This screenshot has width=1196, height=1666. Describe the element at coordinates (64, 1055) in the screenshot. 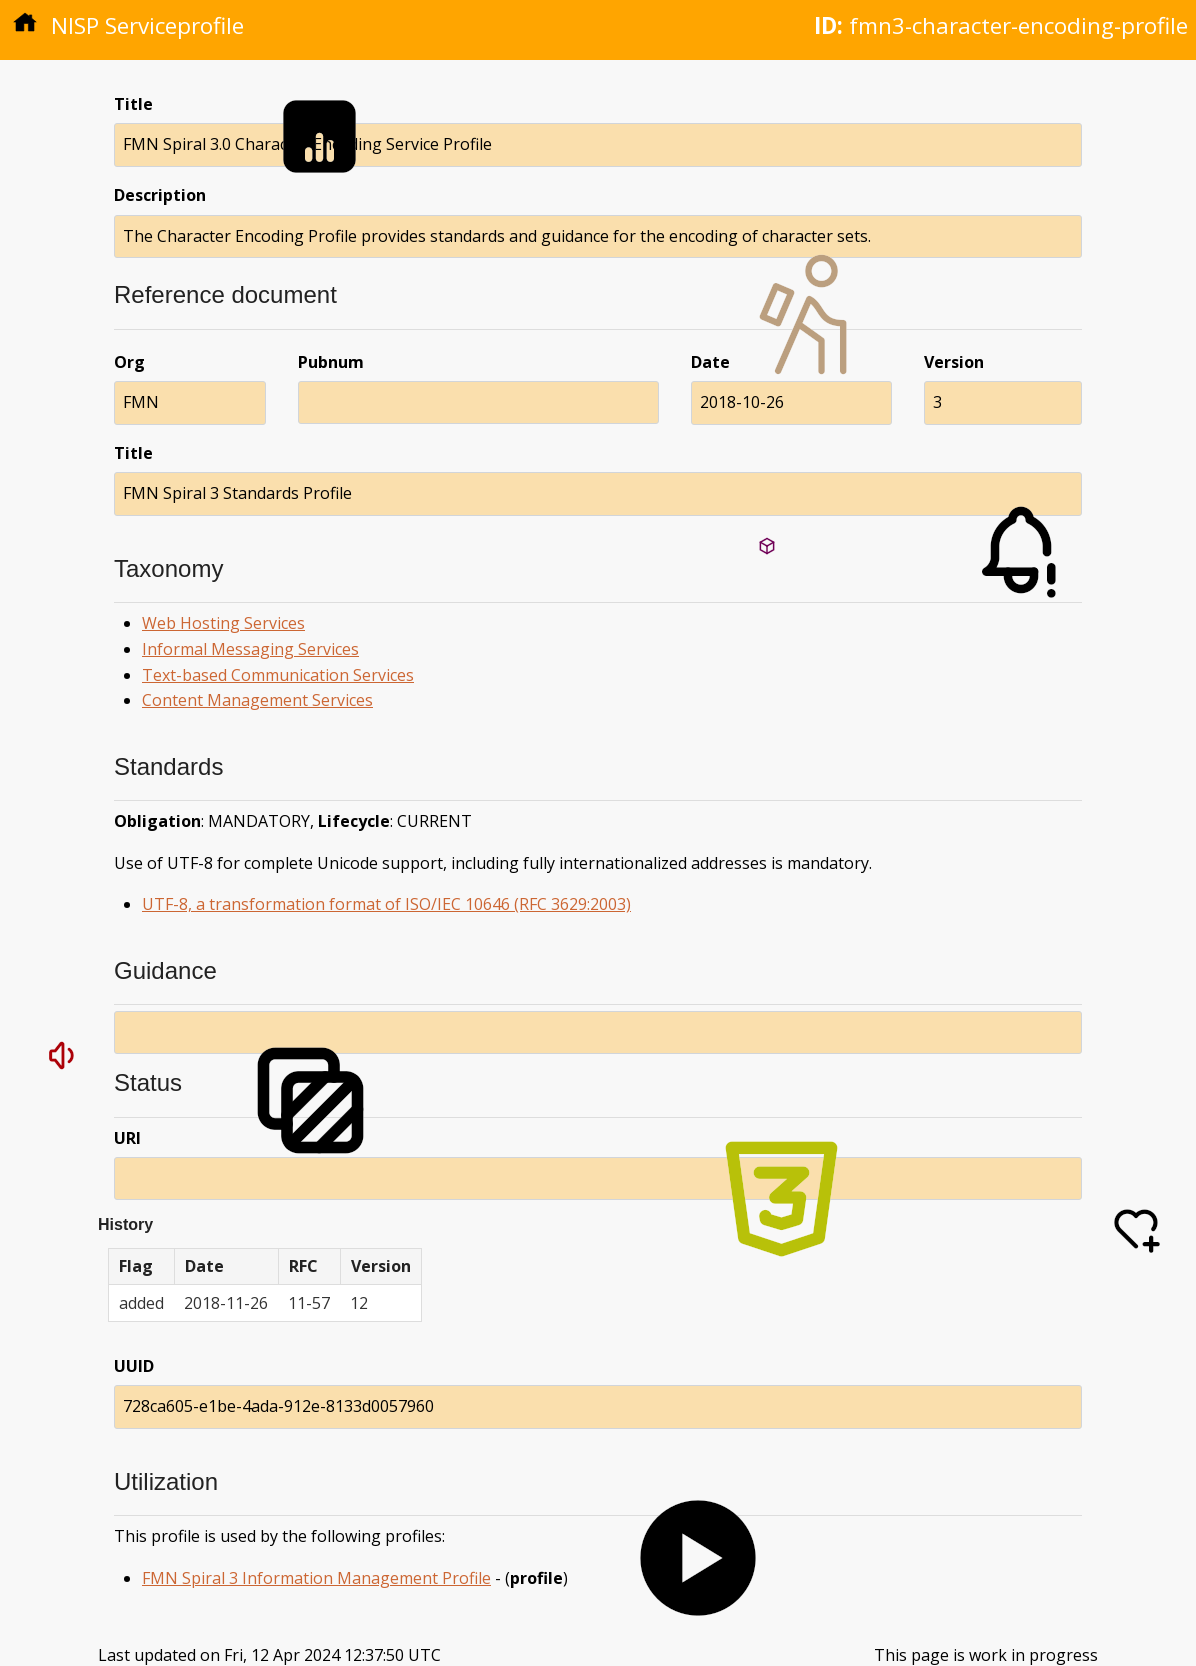

I see `adjust audio volume level` at that location.